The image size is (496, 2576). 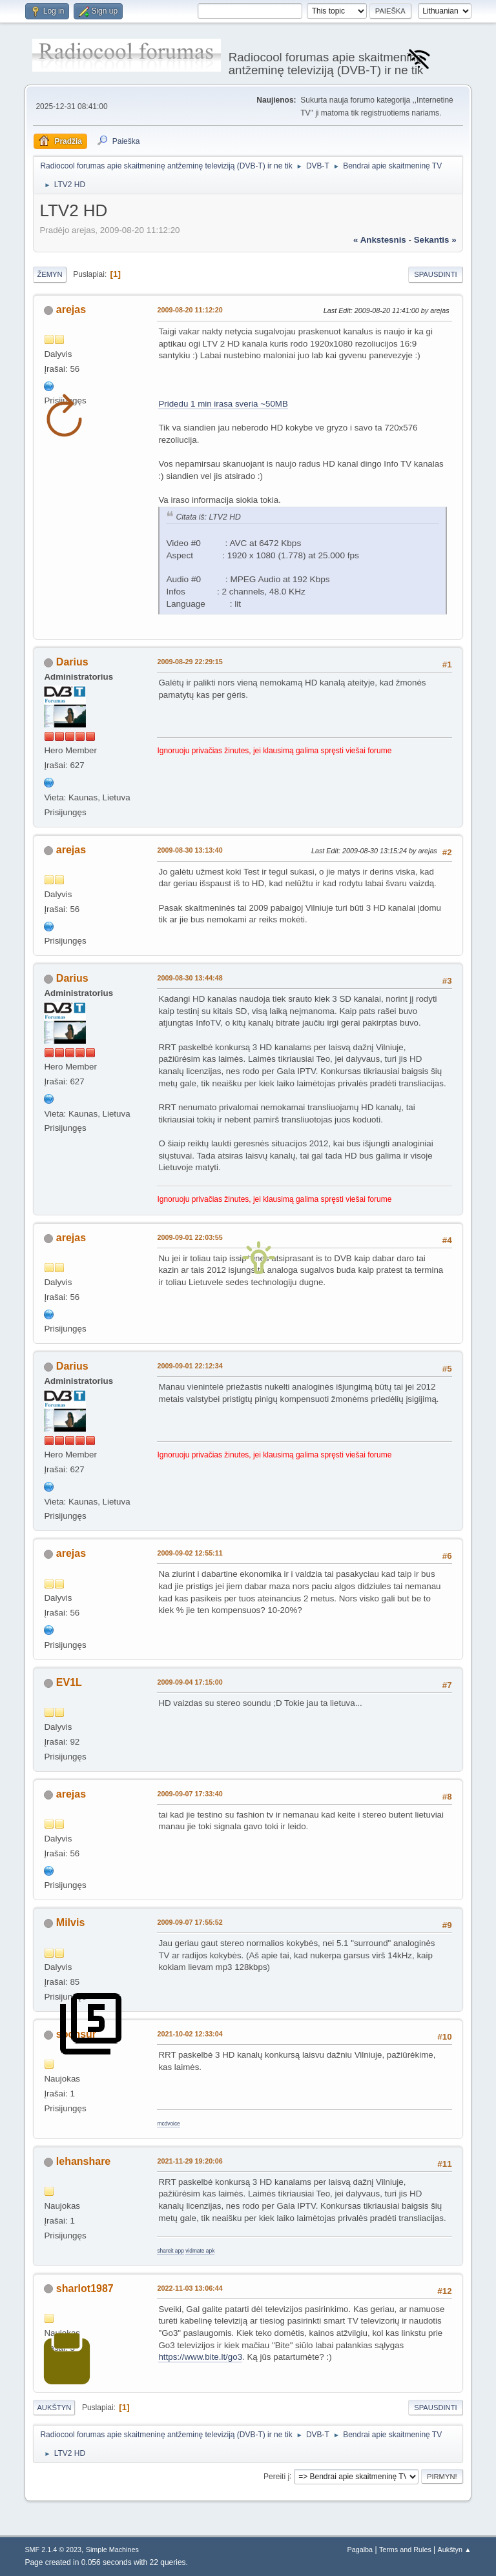 I want to click on refresh or reload the current page, so click(x=64, y=415).